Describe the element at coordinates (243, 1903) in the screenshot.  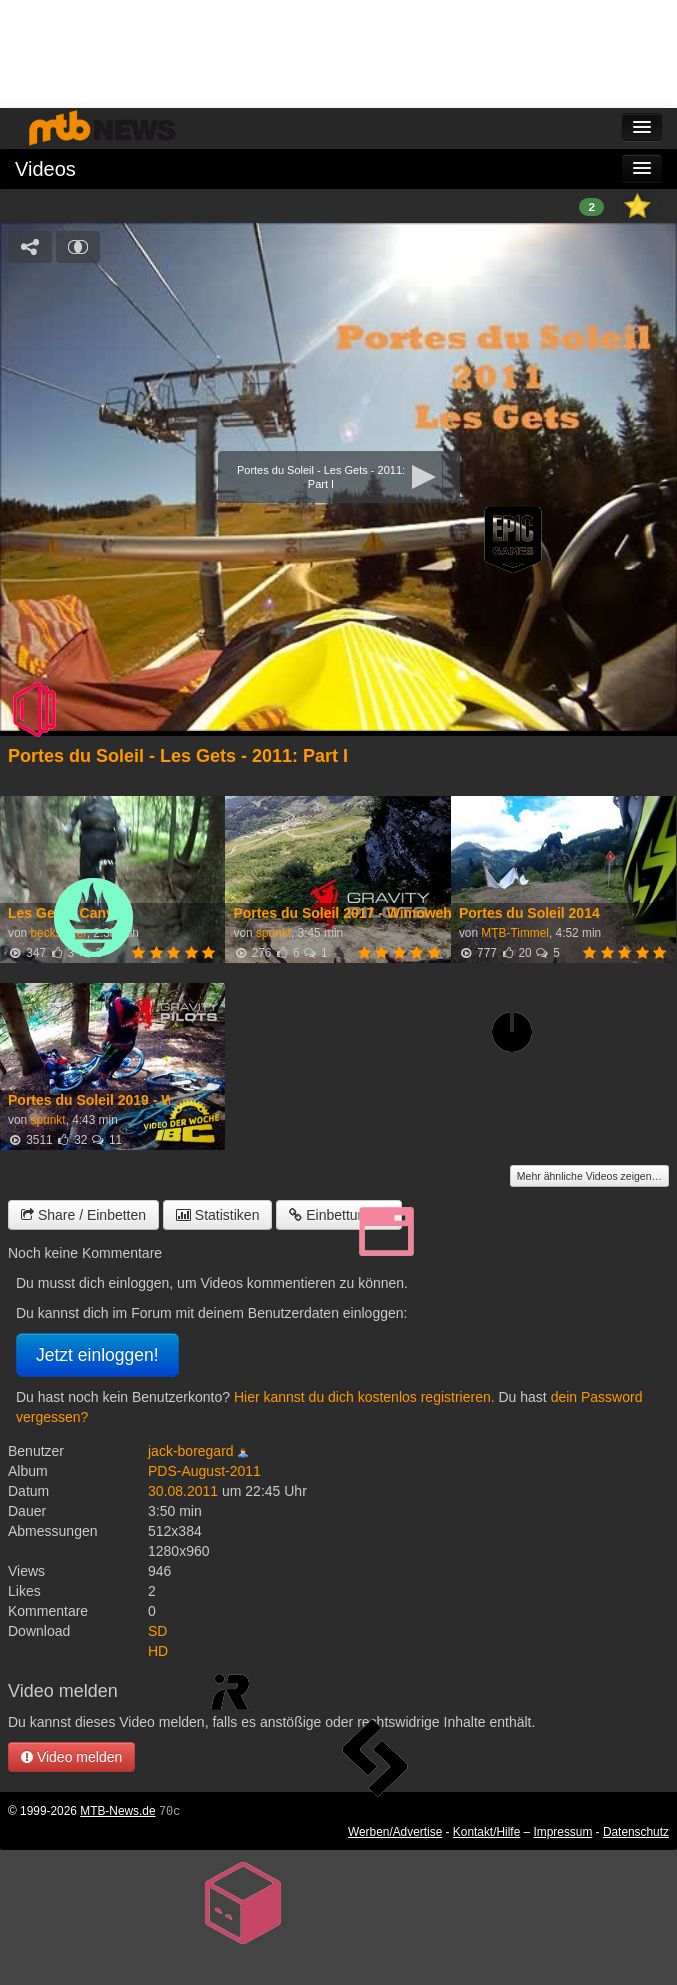
I see `opentofu infrastructure as code platform` at that location.